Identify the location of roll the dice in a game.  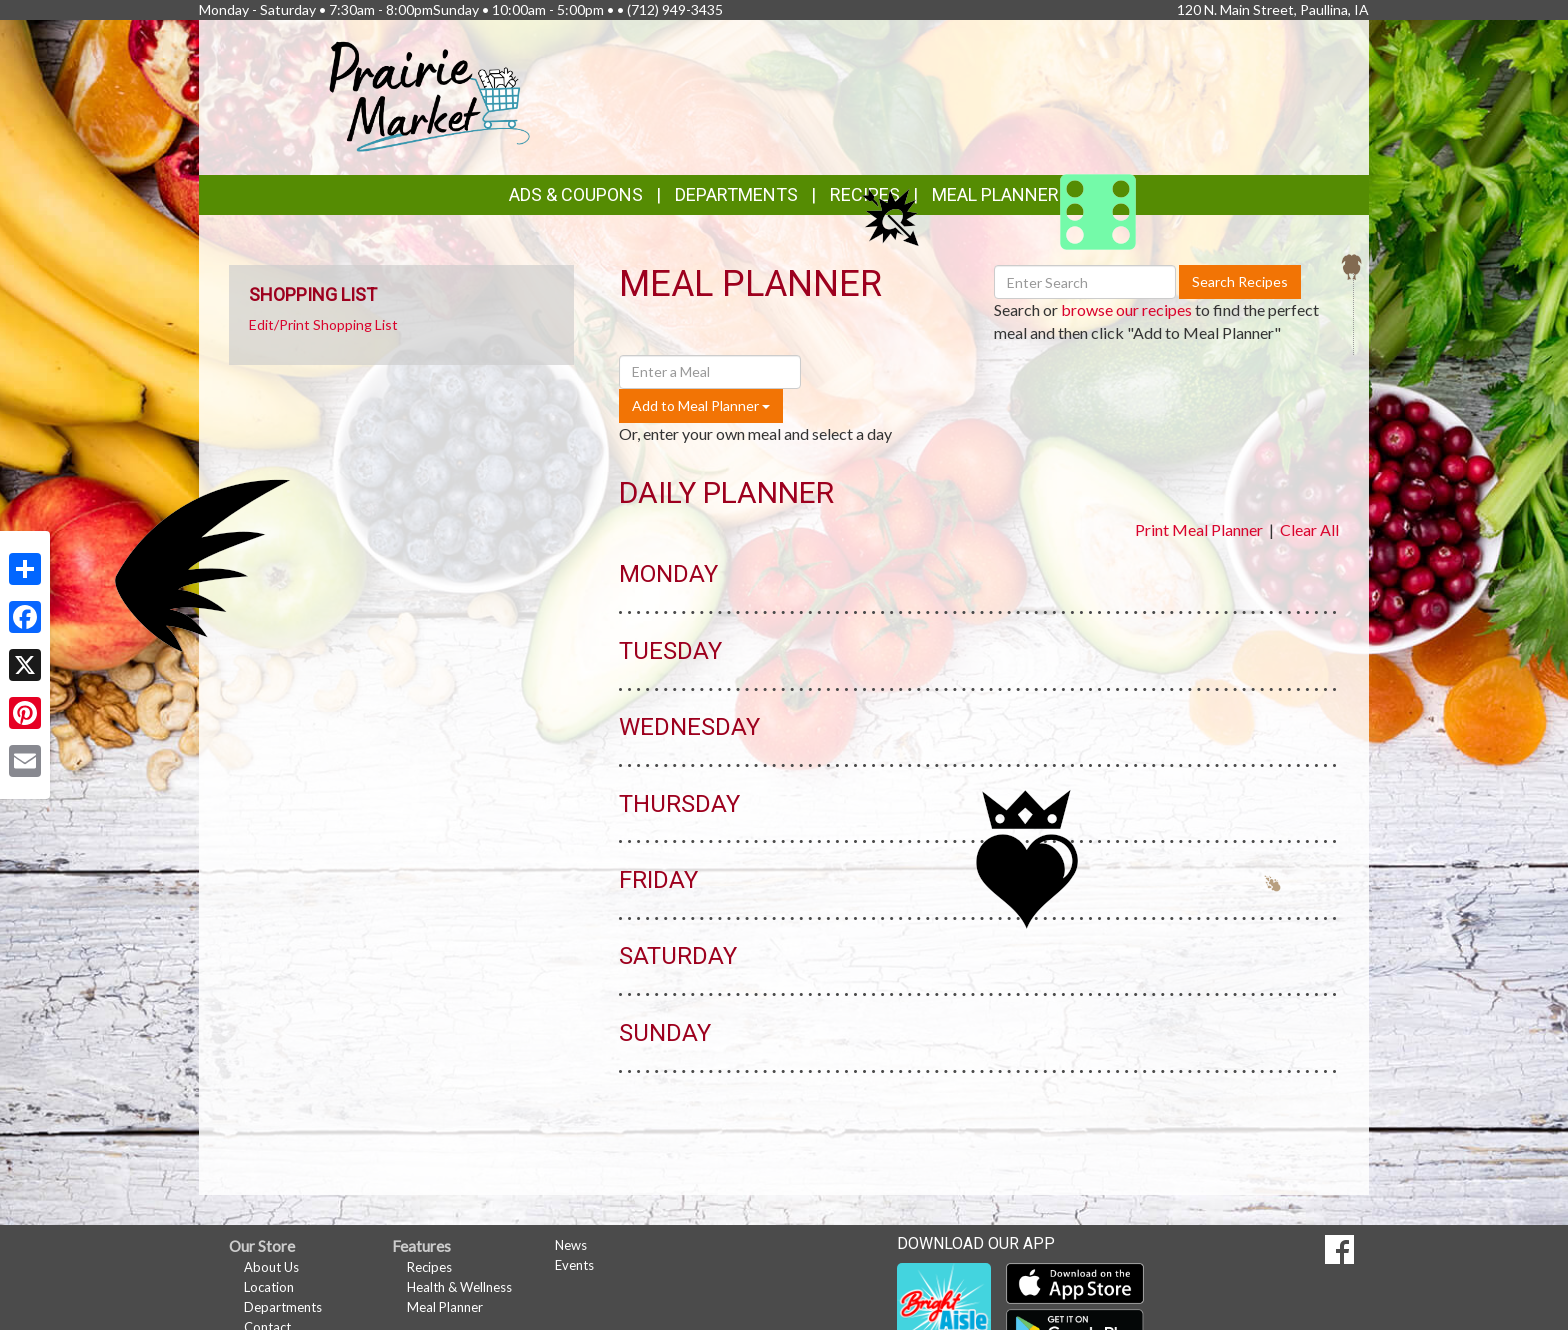
(1098, 212).